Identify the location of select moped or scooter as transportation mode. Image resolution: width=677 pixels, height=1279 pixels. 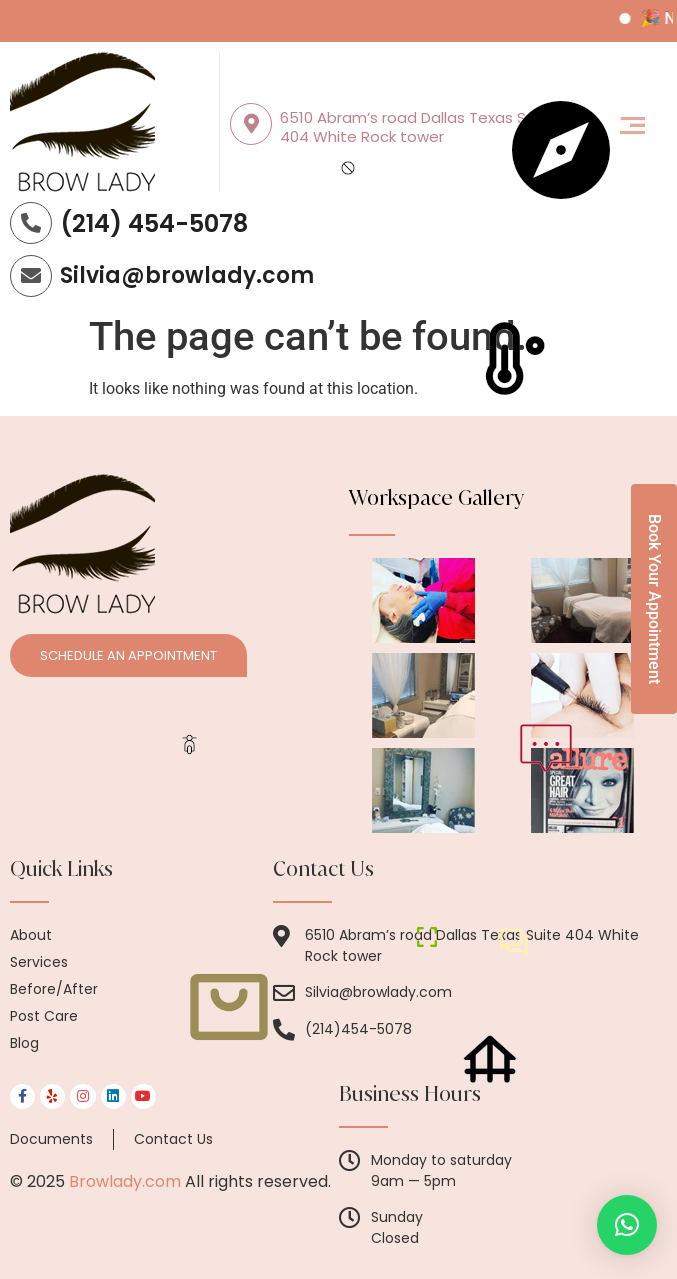
(189, 744).